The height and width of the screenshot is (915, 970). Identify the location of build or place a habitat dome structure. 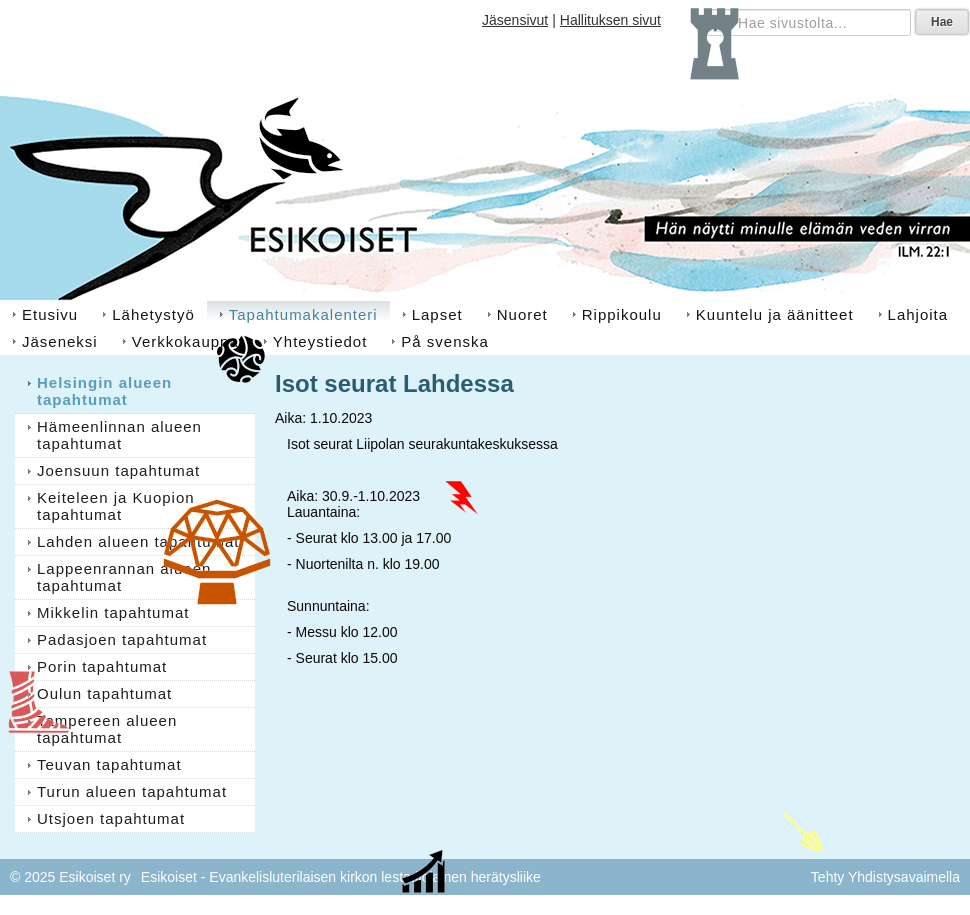
(217, 551).